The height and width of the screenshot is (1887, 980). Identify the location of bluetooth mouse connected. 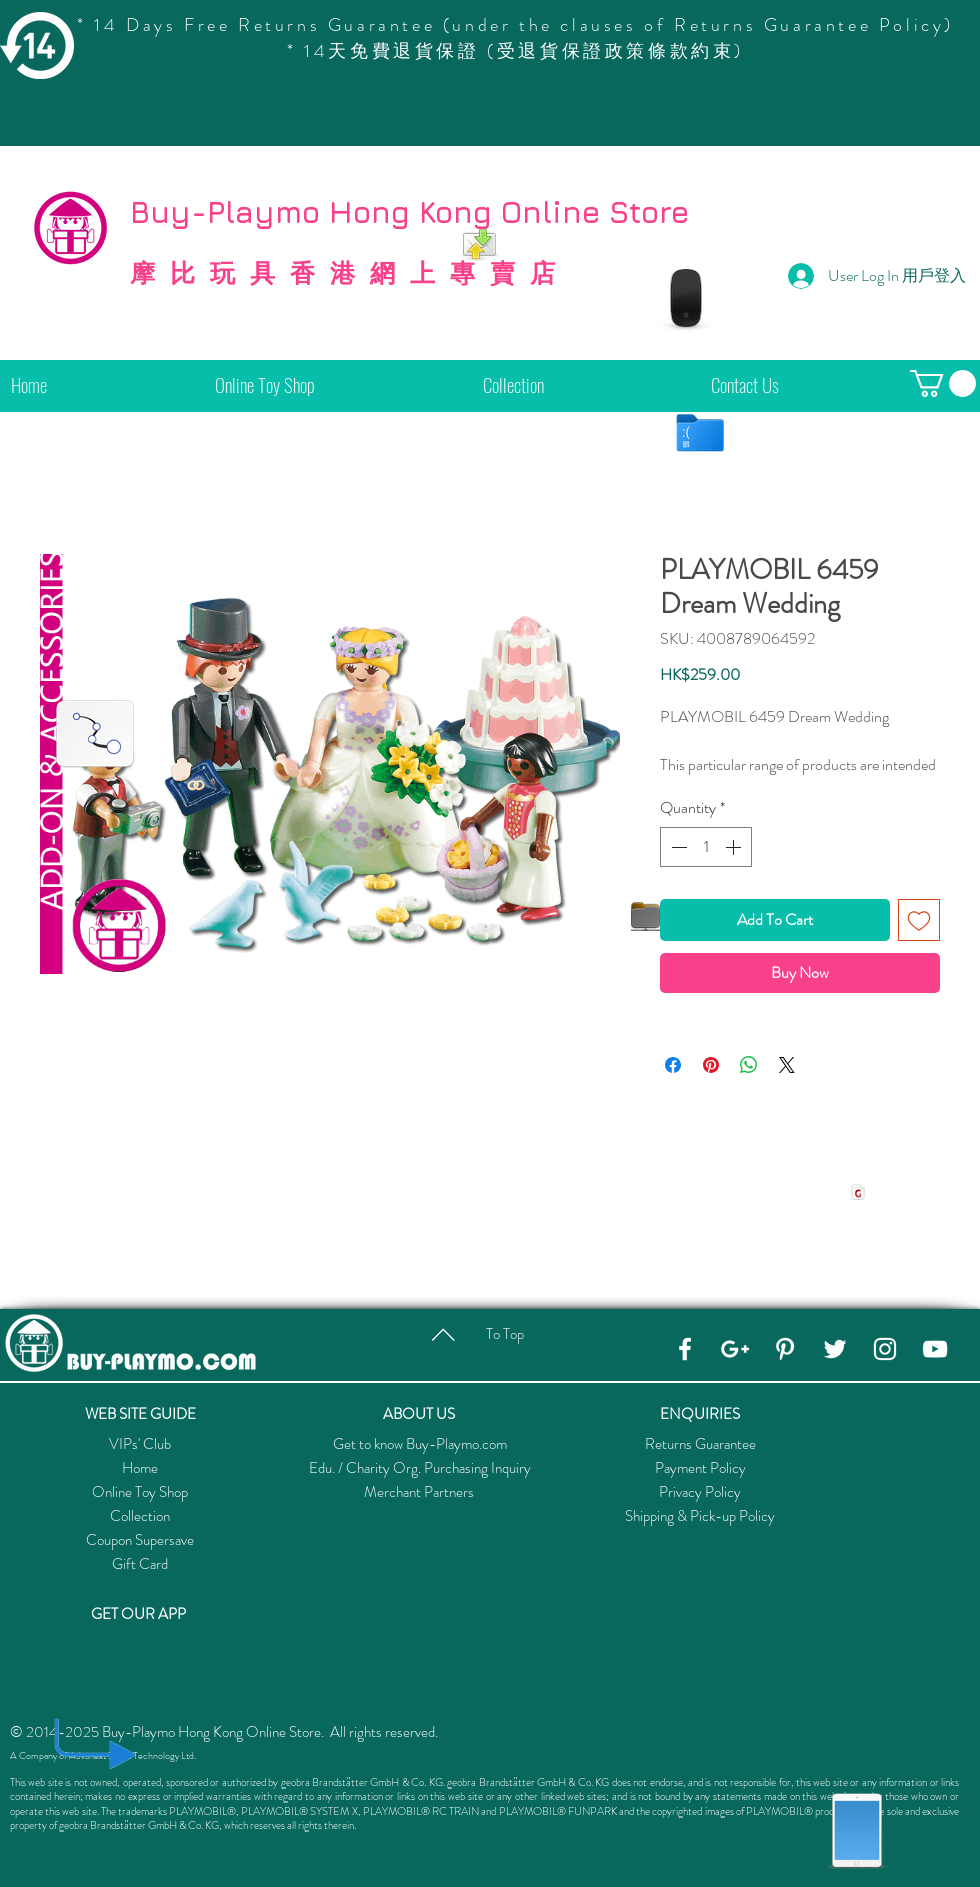
(686, 300).